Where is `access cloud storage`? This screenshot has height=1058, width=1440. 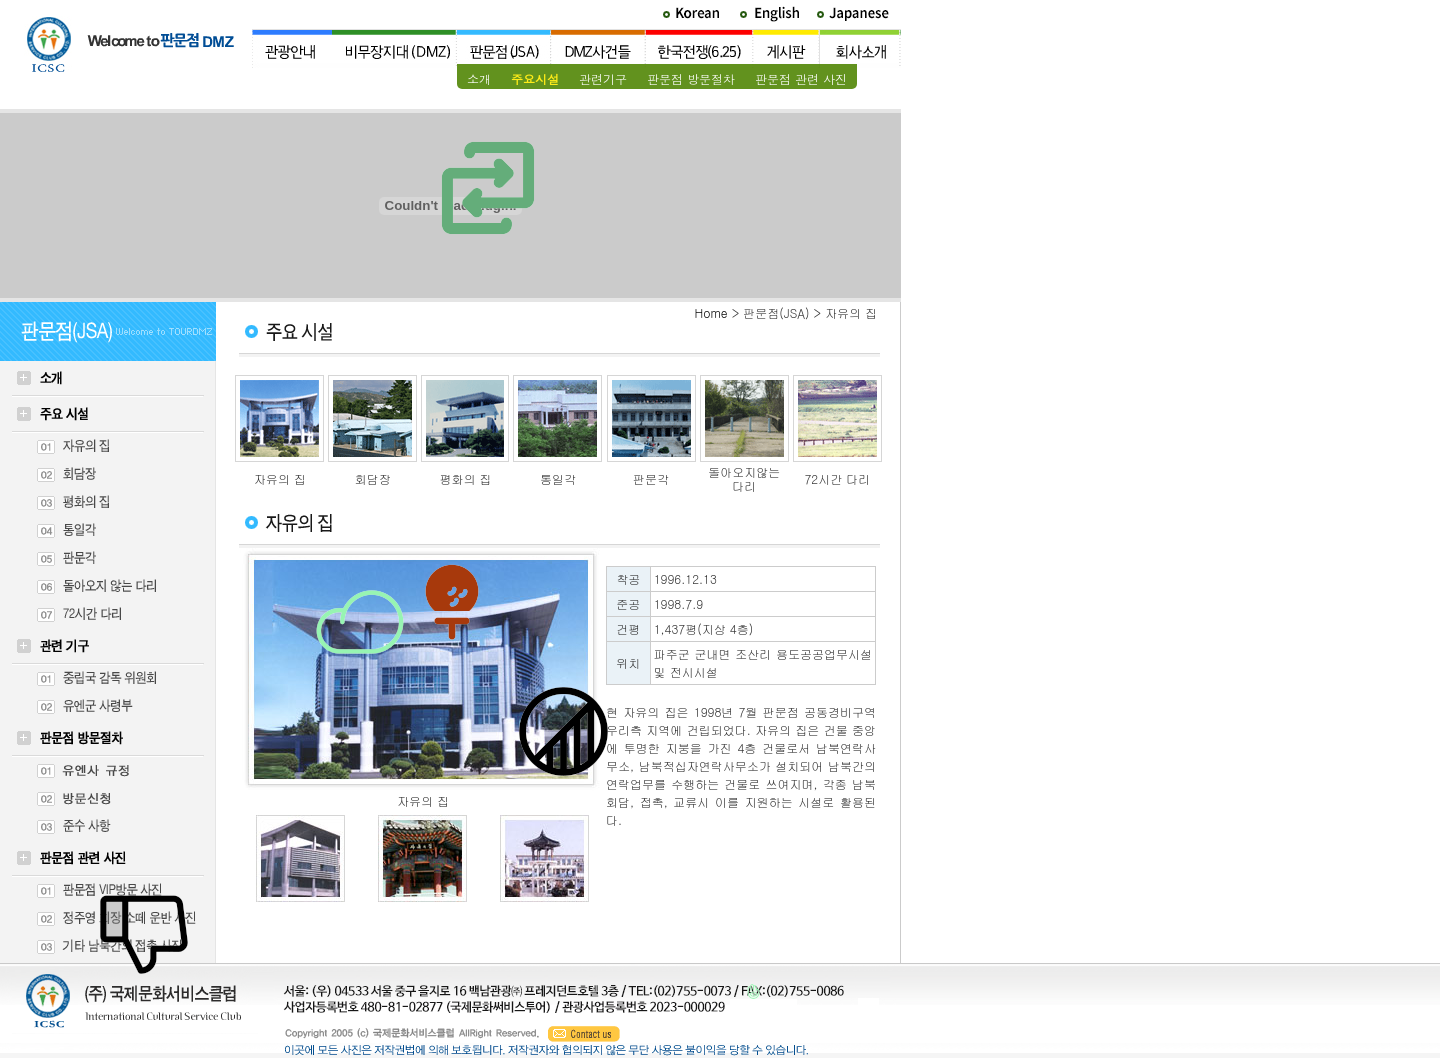 access cloud storage is located at coordinates (360, 622).